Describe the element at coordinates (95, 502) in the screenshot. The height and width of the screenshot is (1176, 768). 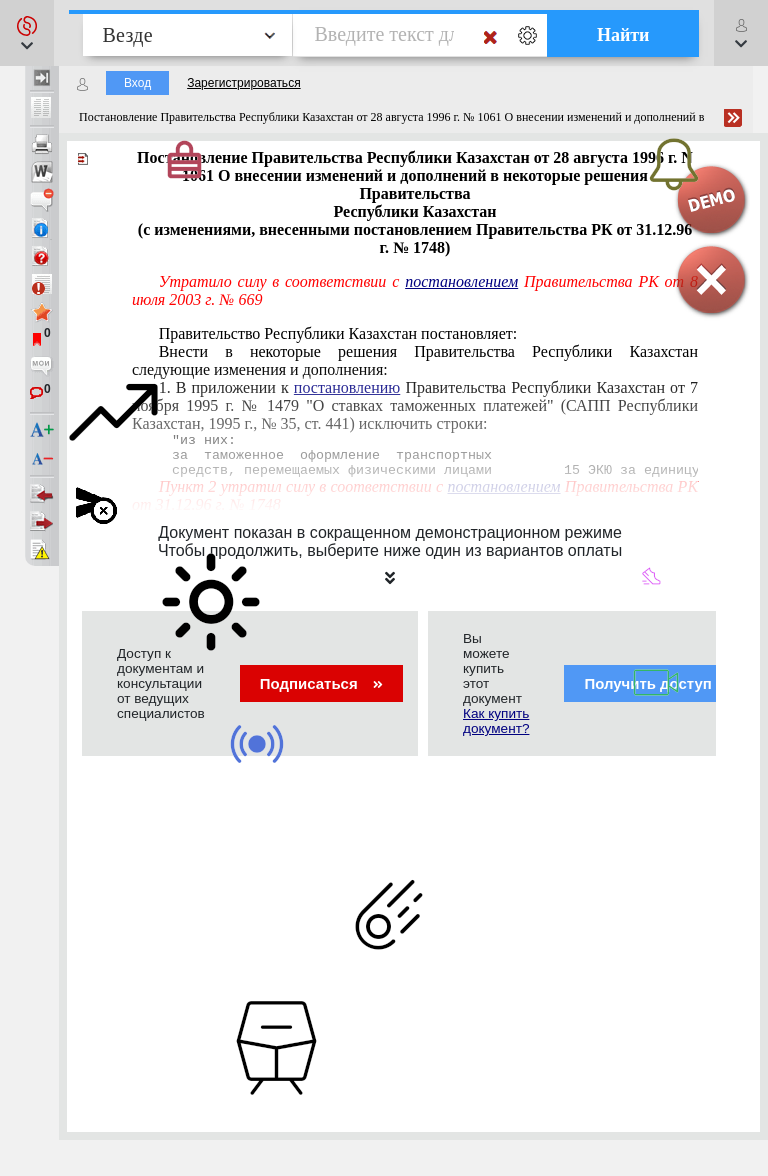
I see `cancel a scheduled message` at that location.